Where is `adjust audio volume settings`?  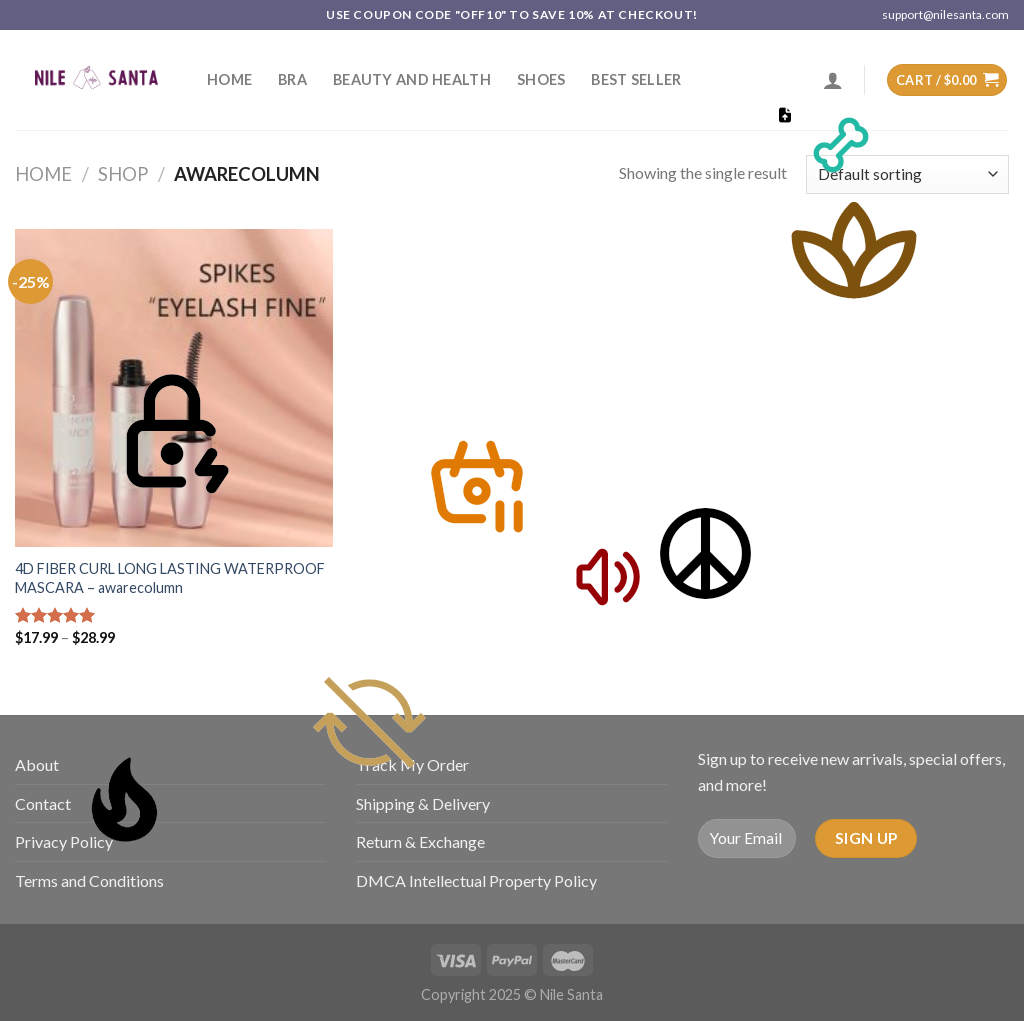
adjust audio volume settings is located at coordinates (608, 577).